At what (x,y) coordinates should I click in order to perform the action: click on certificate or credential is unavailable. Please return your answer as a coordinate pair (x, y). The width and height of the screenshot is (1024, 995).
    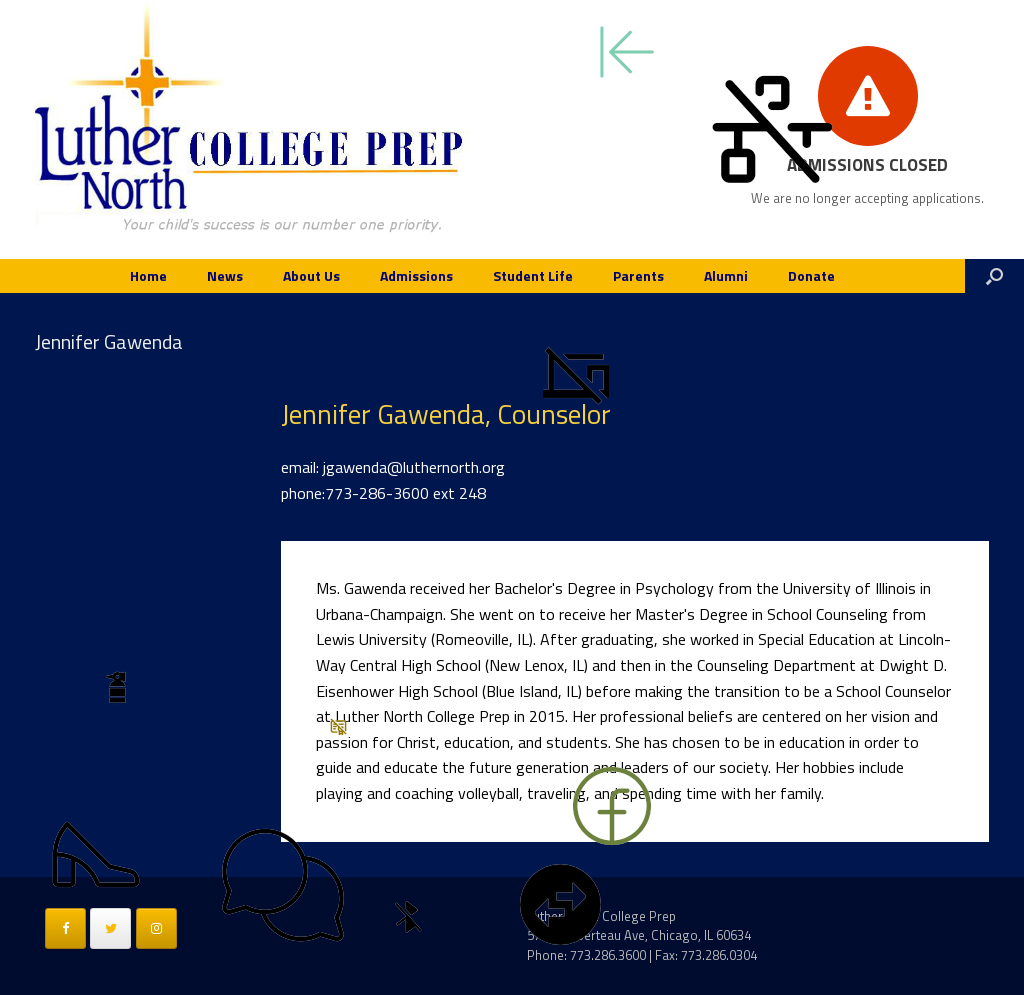
    Looking at the image, I should click on (338, 726).